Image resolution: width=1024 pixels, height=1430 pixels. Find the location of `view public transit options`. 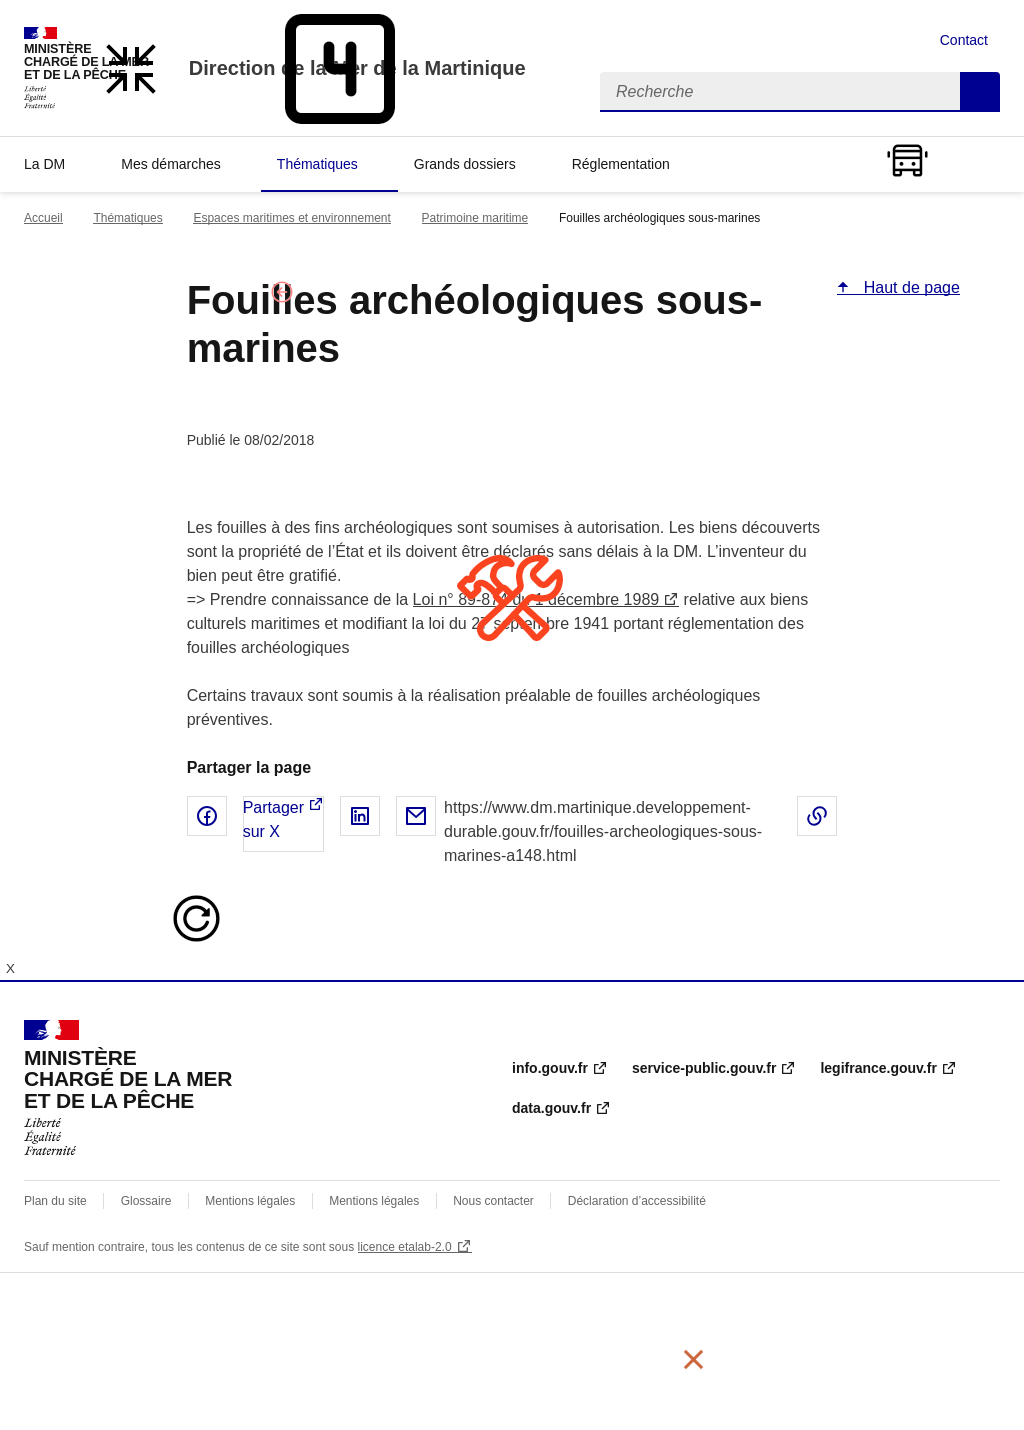

view public transit options is located at coordinates (907, 160).